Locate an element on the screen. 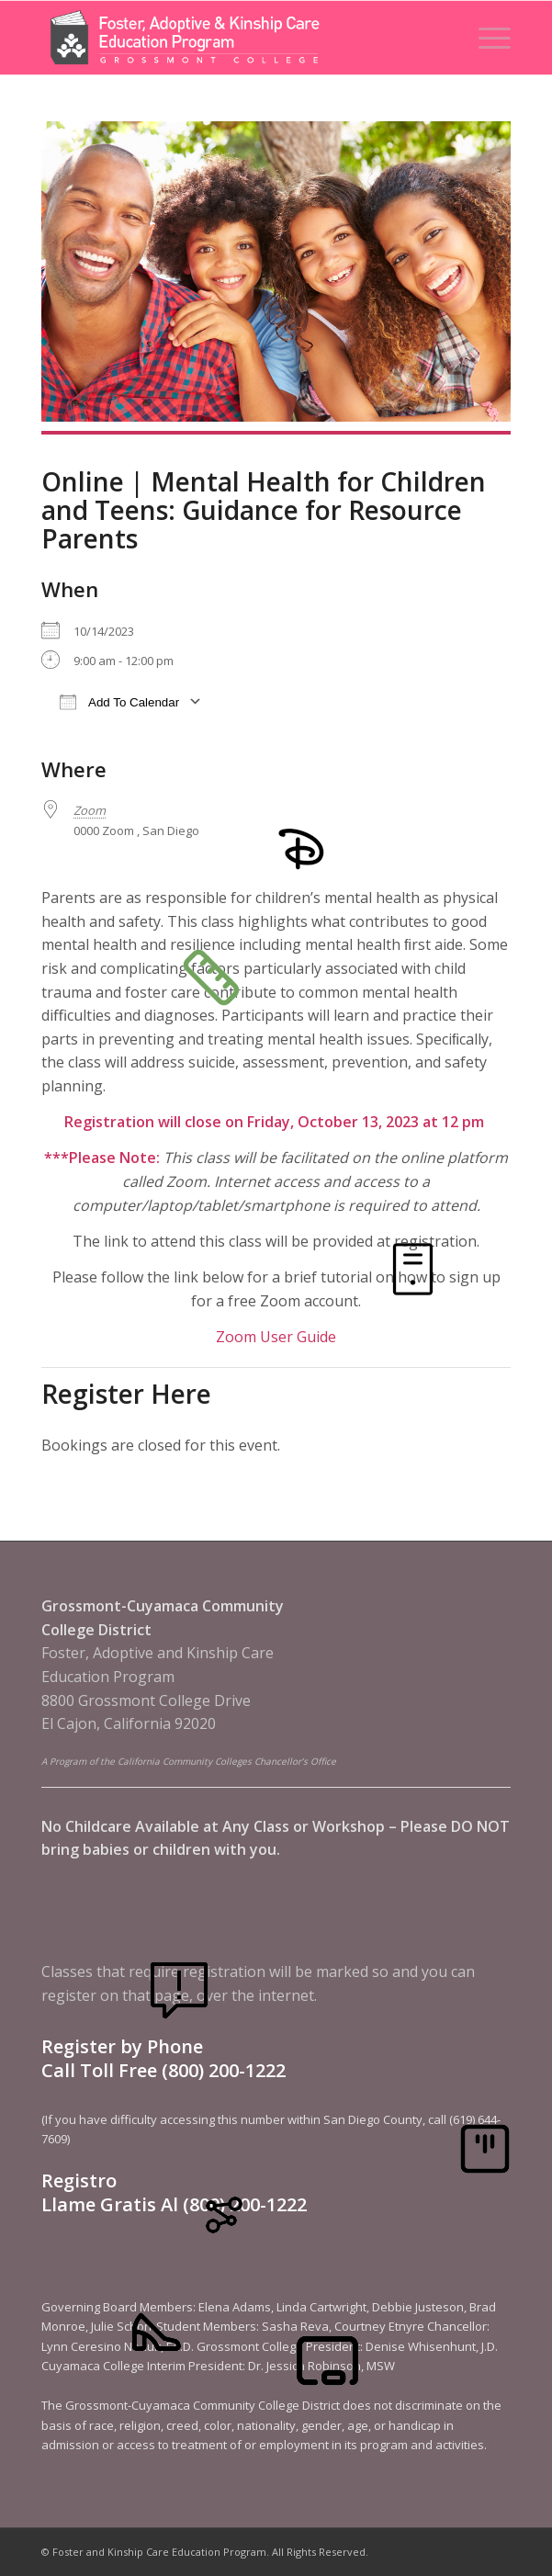  access measurement tools is located at coordinates (211, 977).